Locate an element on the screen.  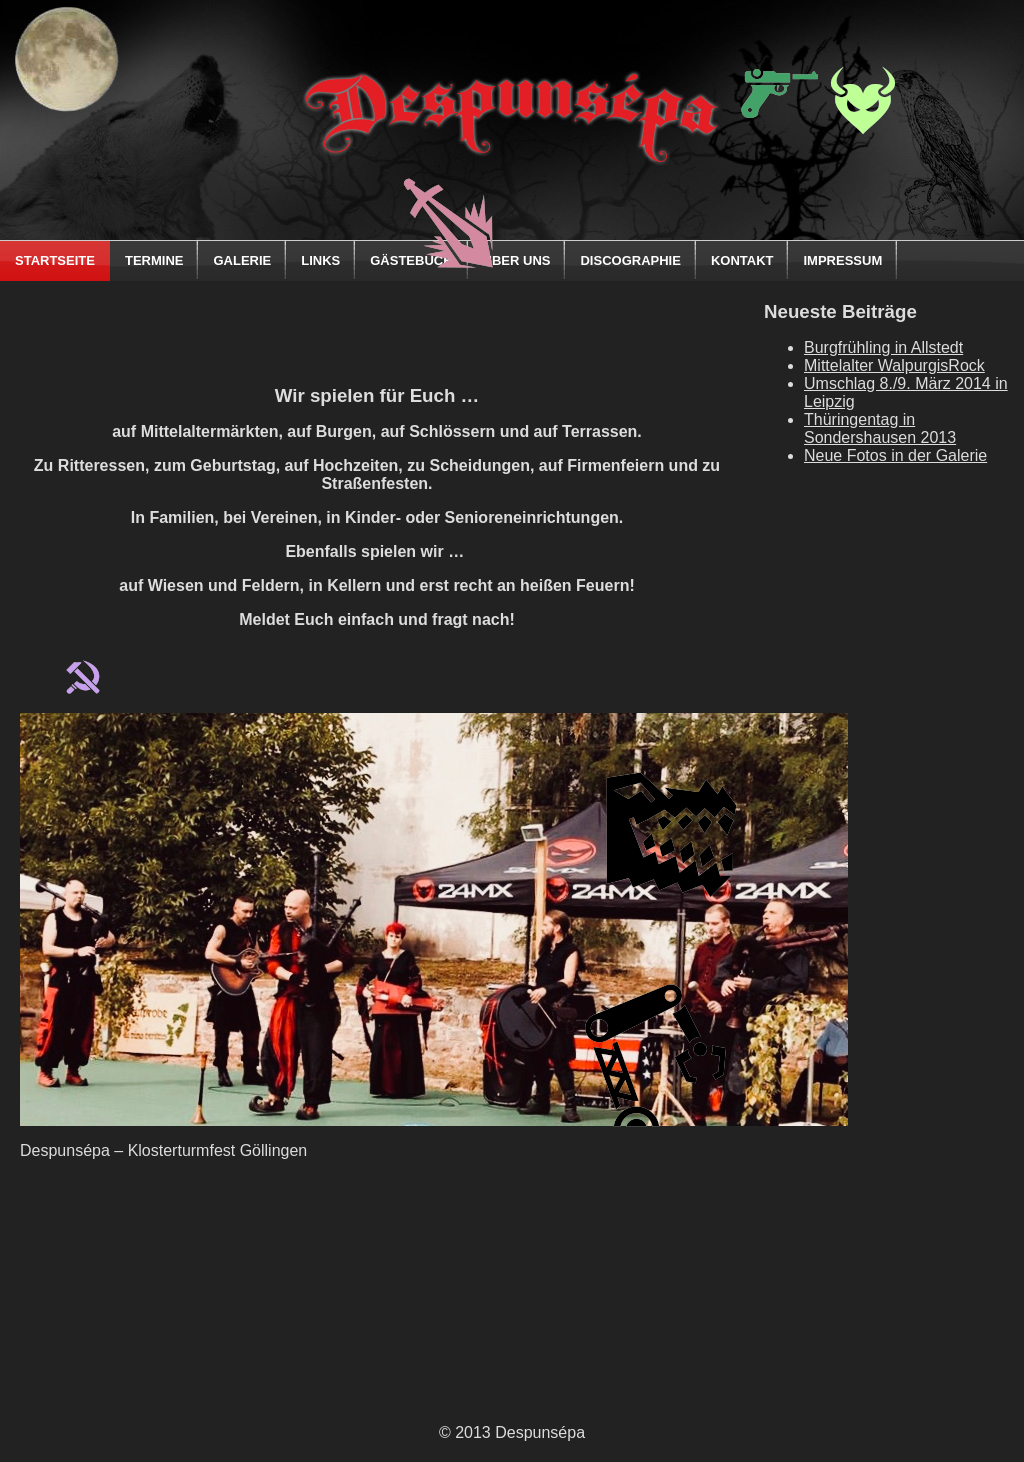
communist or socialist themed content or game faction is located at coordinates (83, 677).